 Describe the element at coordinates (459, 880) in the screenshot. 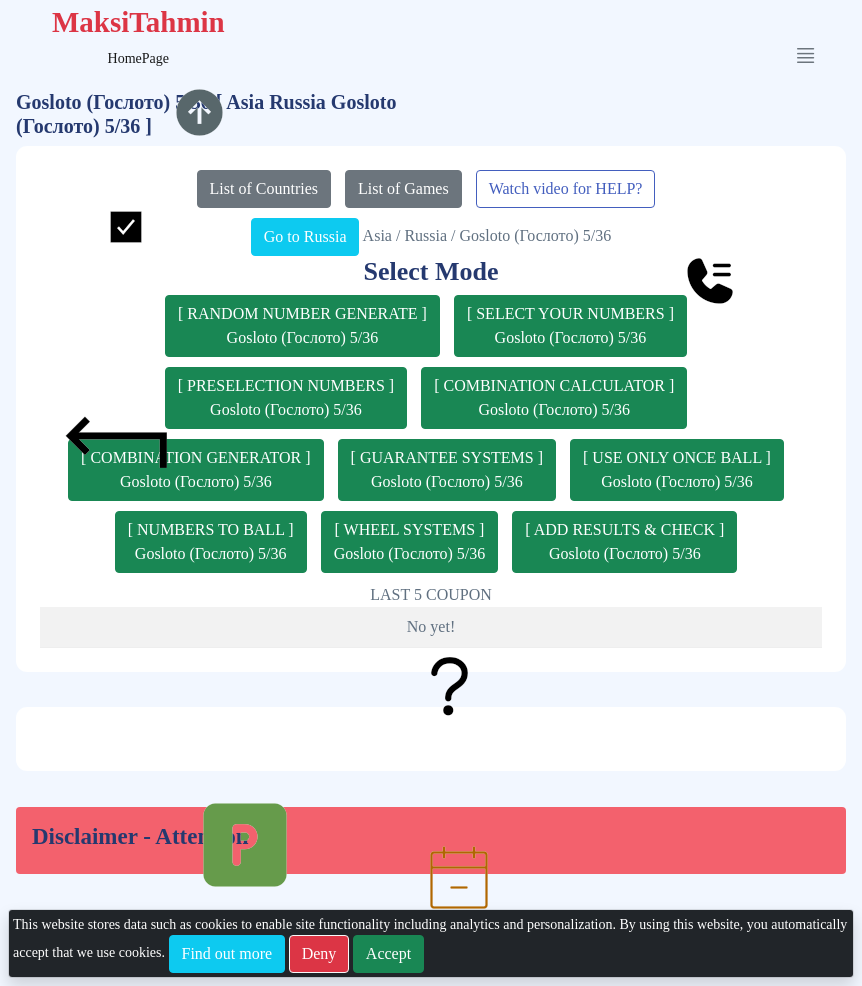

I see `remove an event from your calendar` at that location.